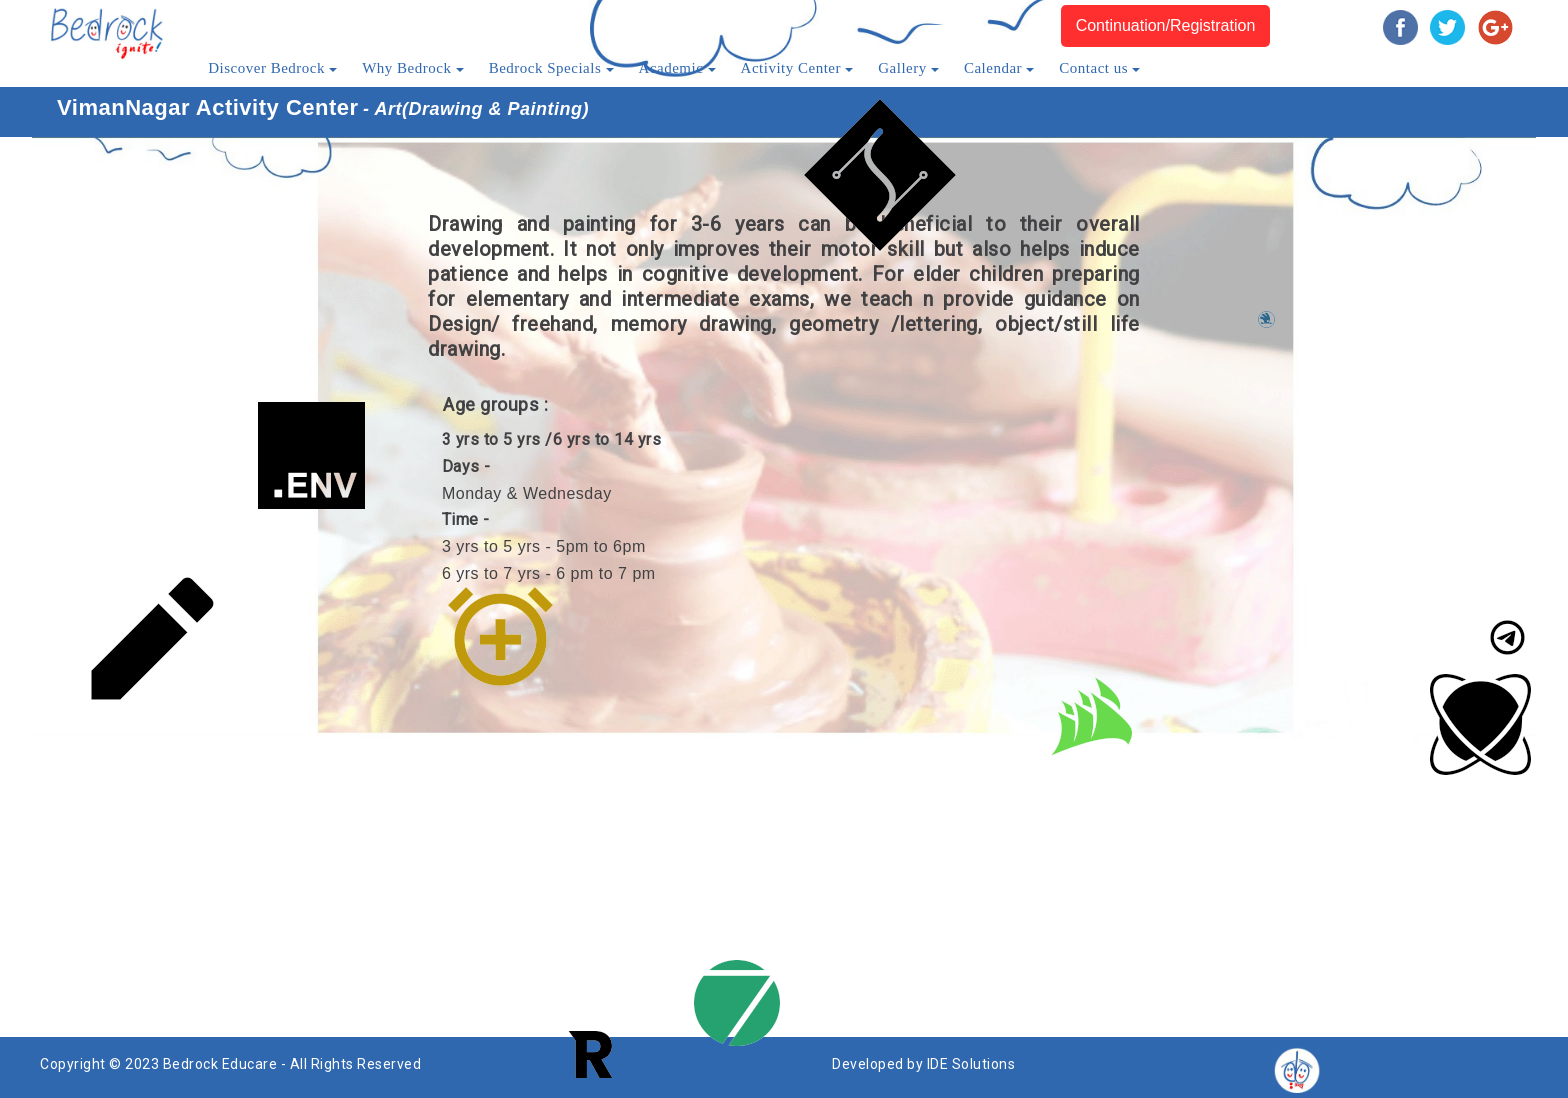 The image size is (1568, 1098). Describe the element at coordinates (880, 175) in the screenshot. I see `svg.js library logo` at that location.